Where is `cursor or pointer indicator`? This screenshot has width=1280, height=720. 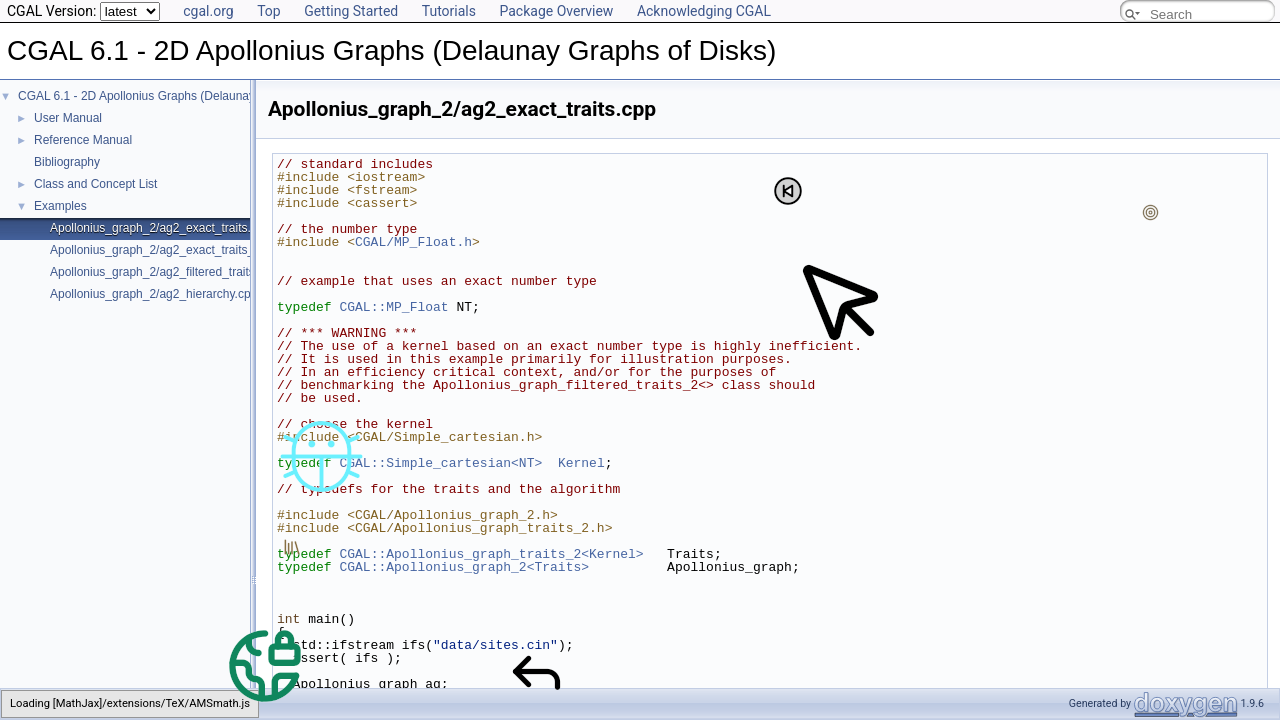 cursor or pointer indicator is located at coordinates (842, 304).